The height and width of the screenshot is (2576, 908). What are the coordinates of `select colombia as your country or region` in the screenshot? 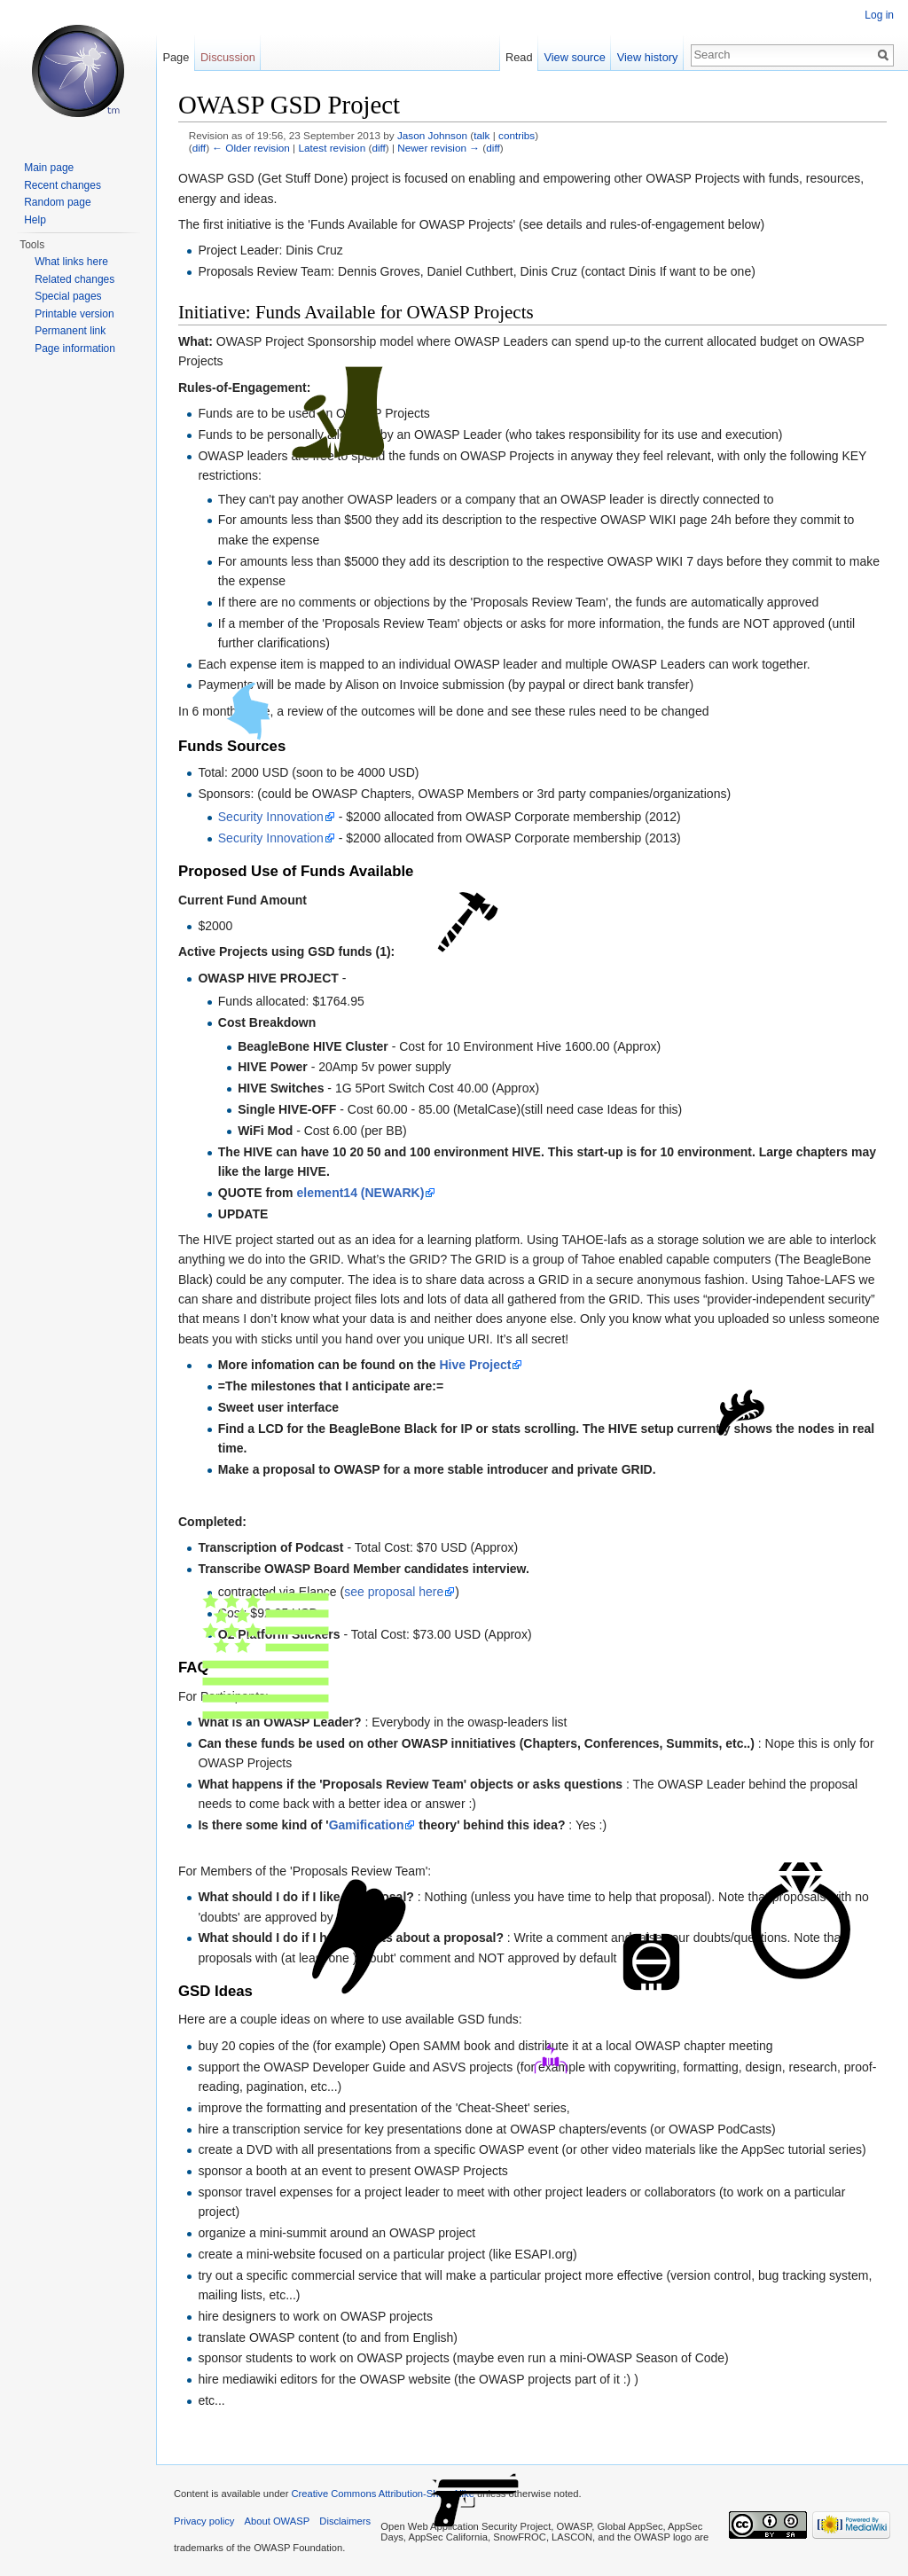 It's located at (248, 711).